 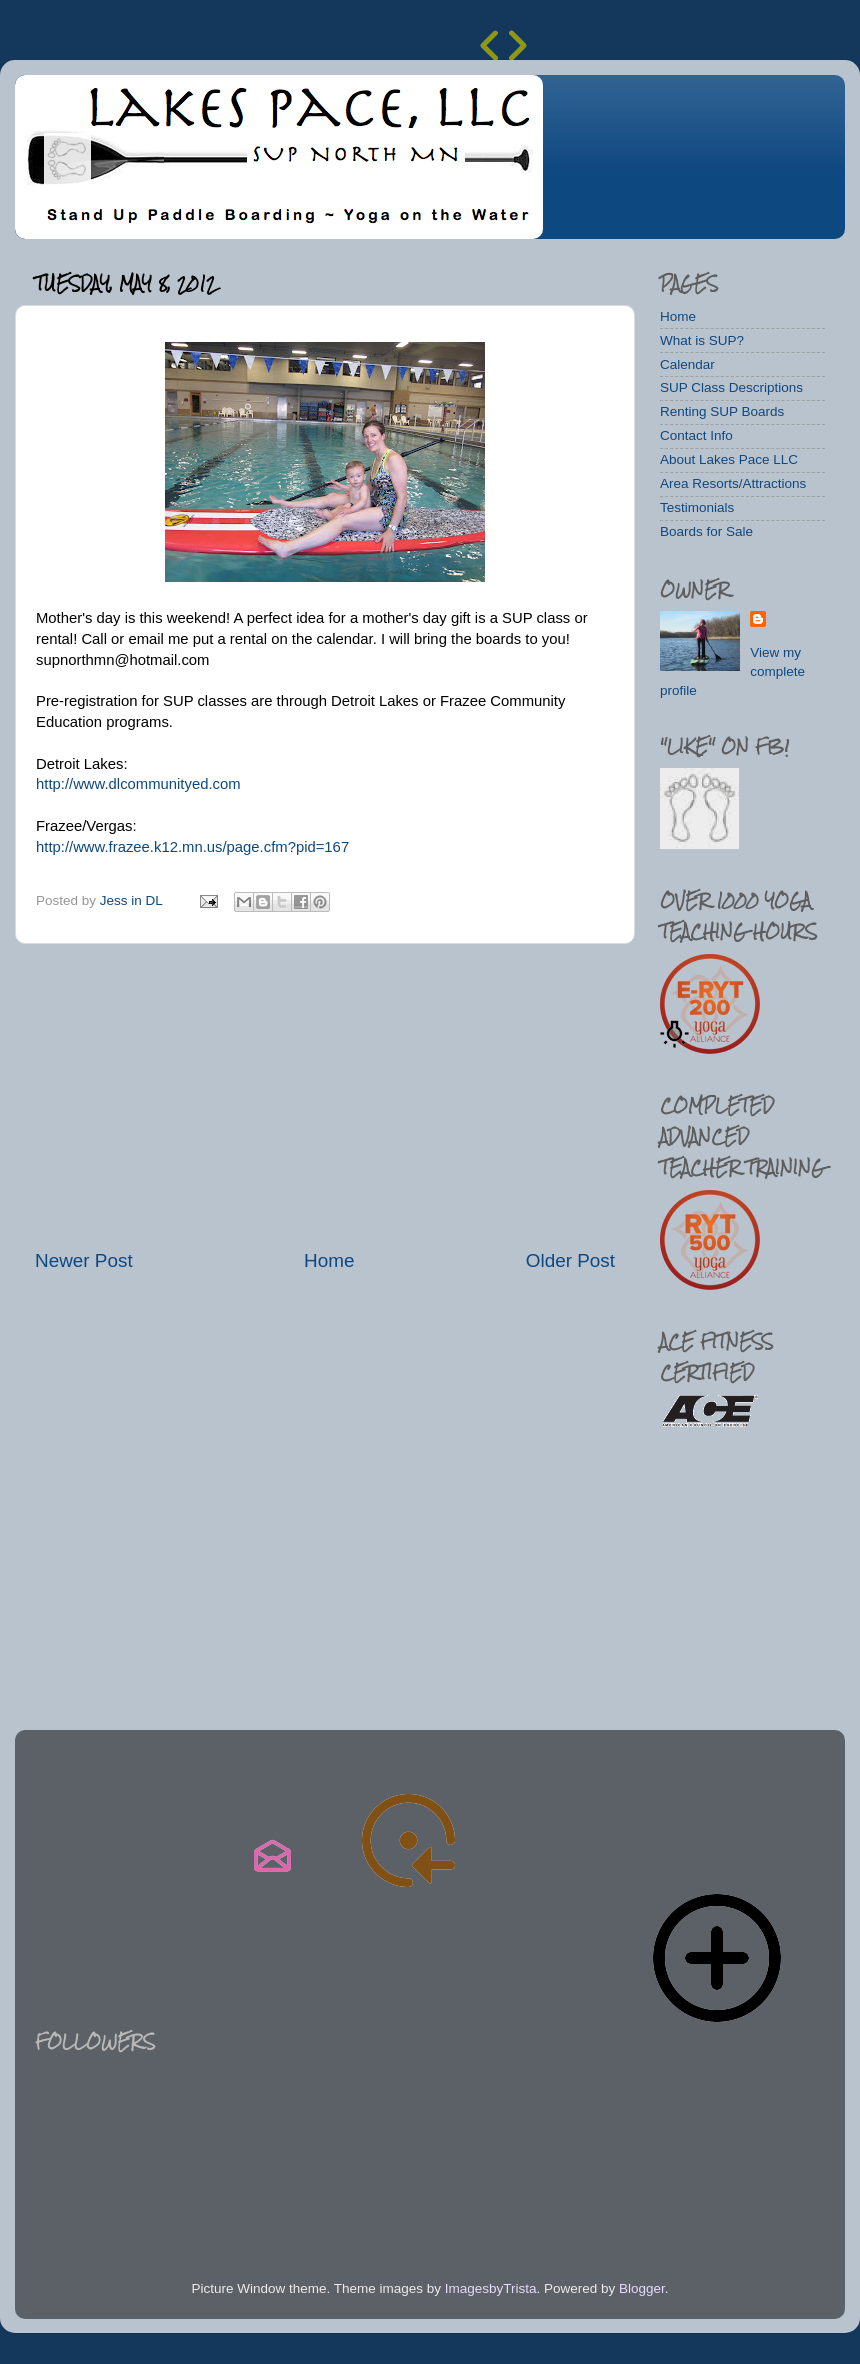 I want to click on mark message as read, so click(x=272, y=1857).